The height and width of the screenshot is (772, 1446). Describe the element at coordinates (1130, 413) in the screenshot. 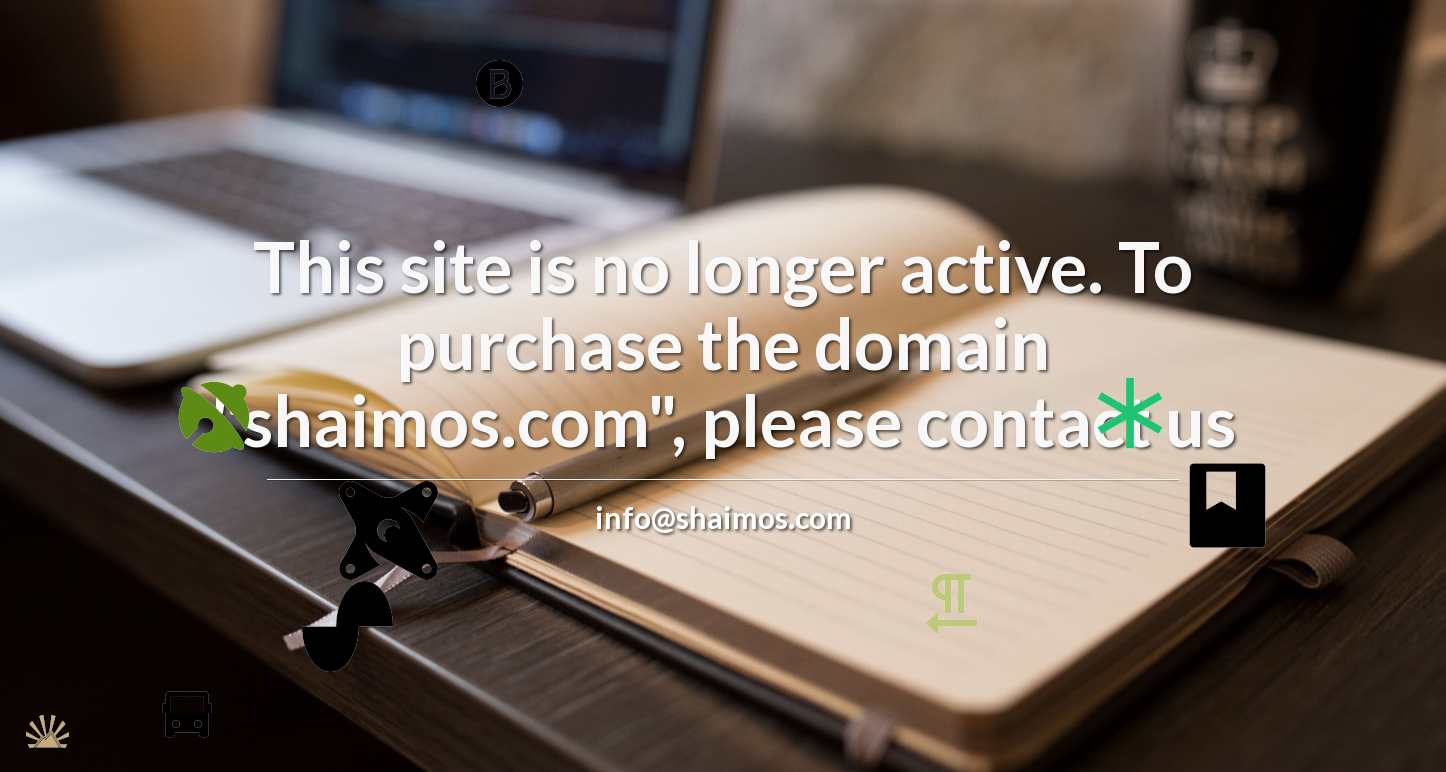

I see `indicates a required field in a form` at that location.